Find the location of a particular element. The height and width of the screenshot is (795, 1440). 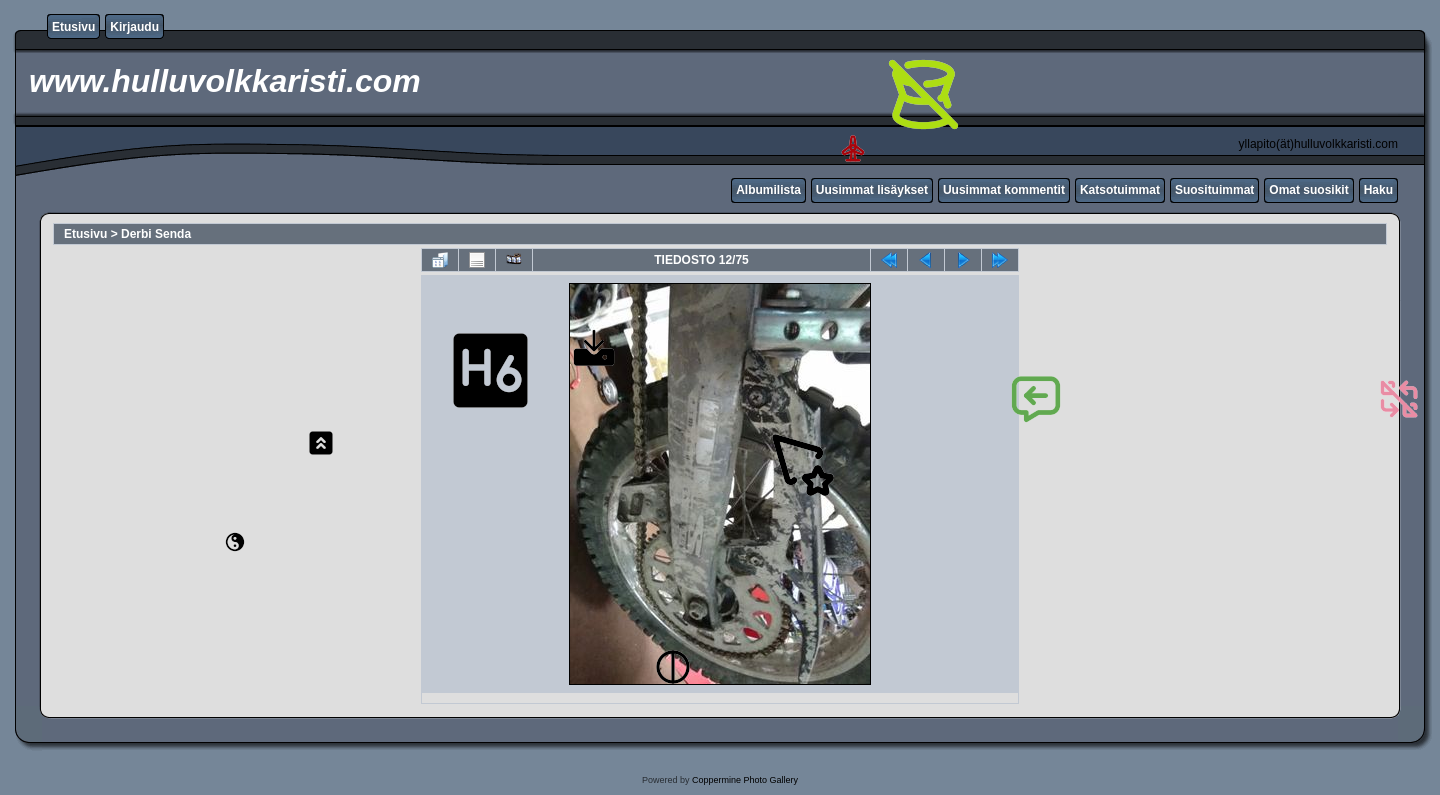

reply to a message is located at coordinates (1036, 398).